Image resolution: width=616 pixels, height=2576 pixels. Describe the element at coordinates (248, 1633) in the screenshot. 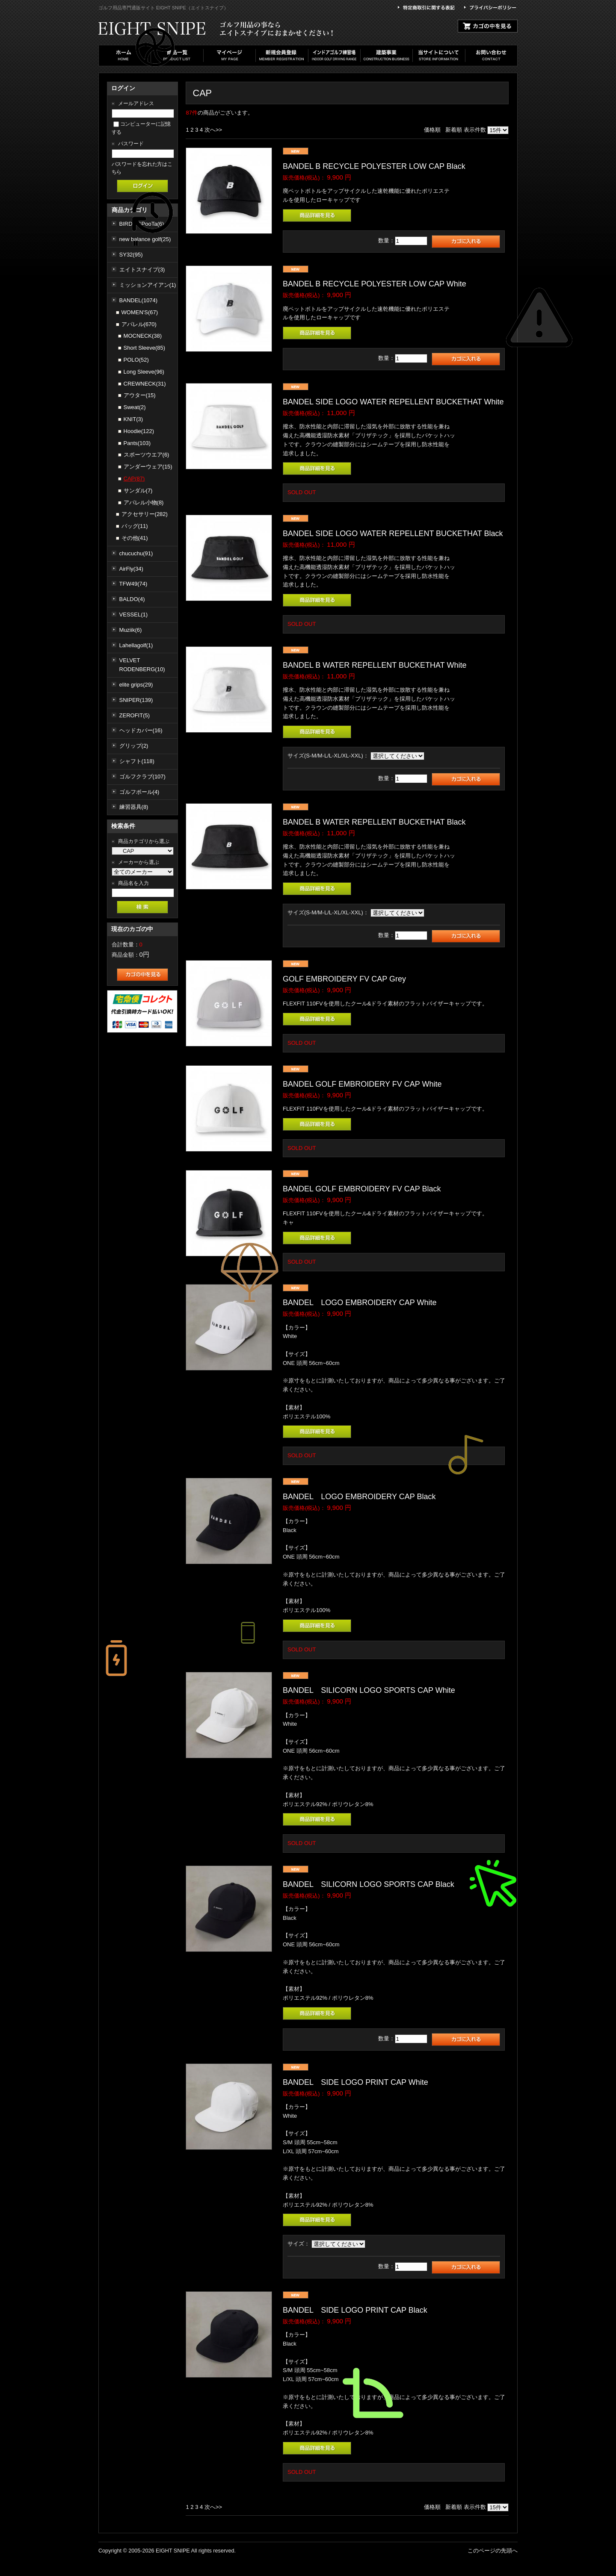

I see `access mobile device settings` at that location.